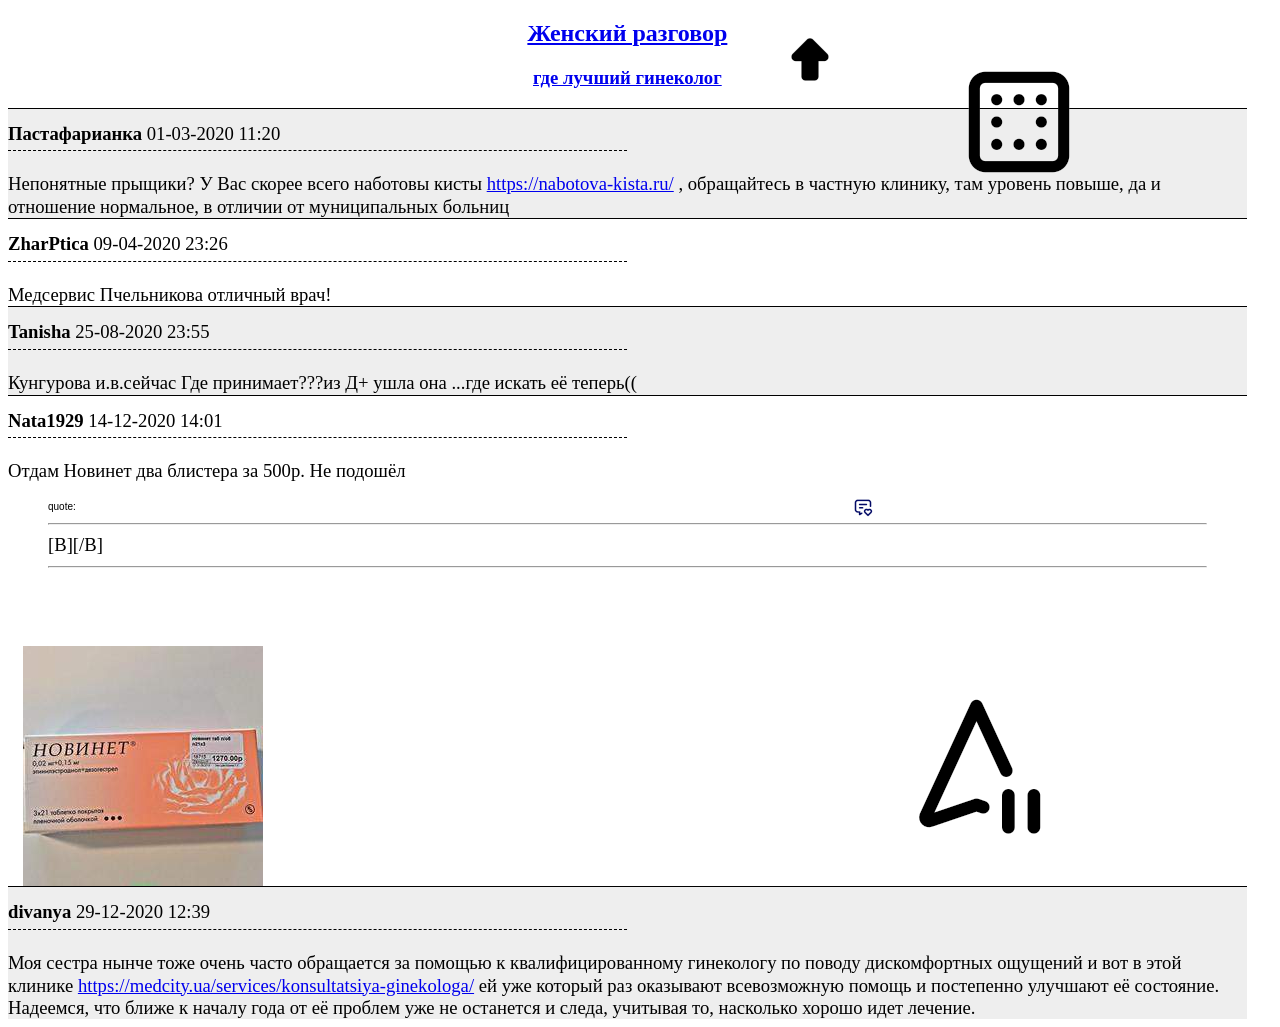 The width and height of the screenshot is (1280, 1027). Describe the element at coordinates (976, 763) in the screenshot. I see `pause current navigation or directions` at that location.